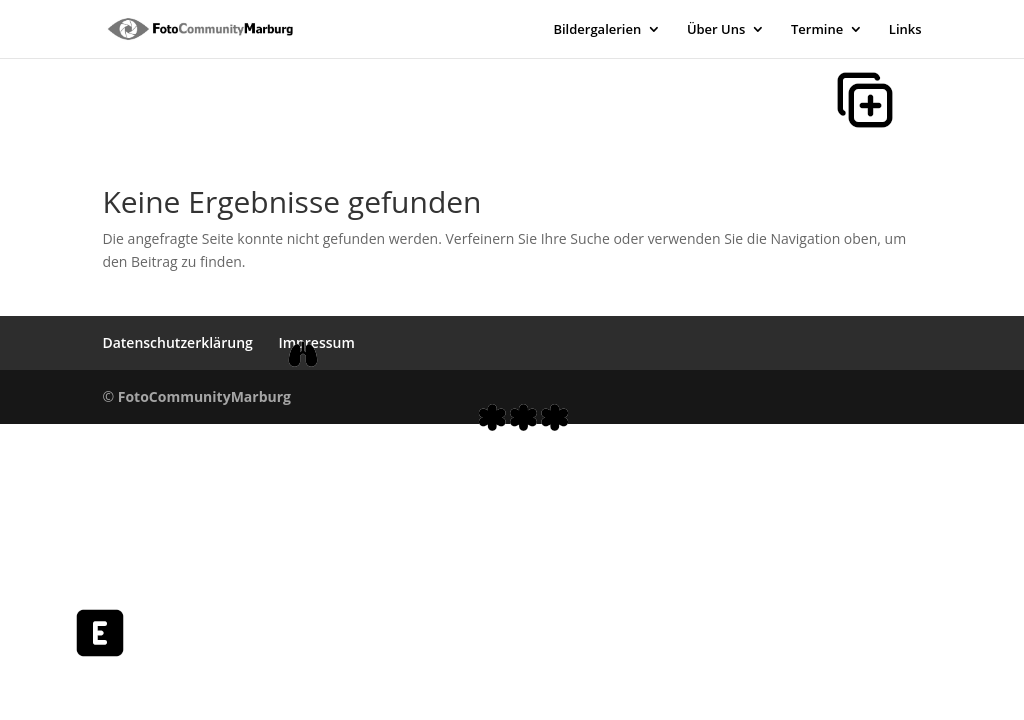 This screenshot has width=1024, height=720. Describe the element at coordinates (303, 354) in the screenshot. I see `access respiratory health information` at that location.